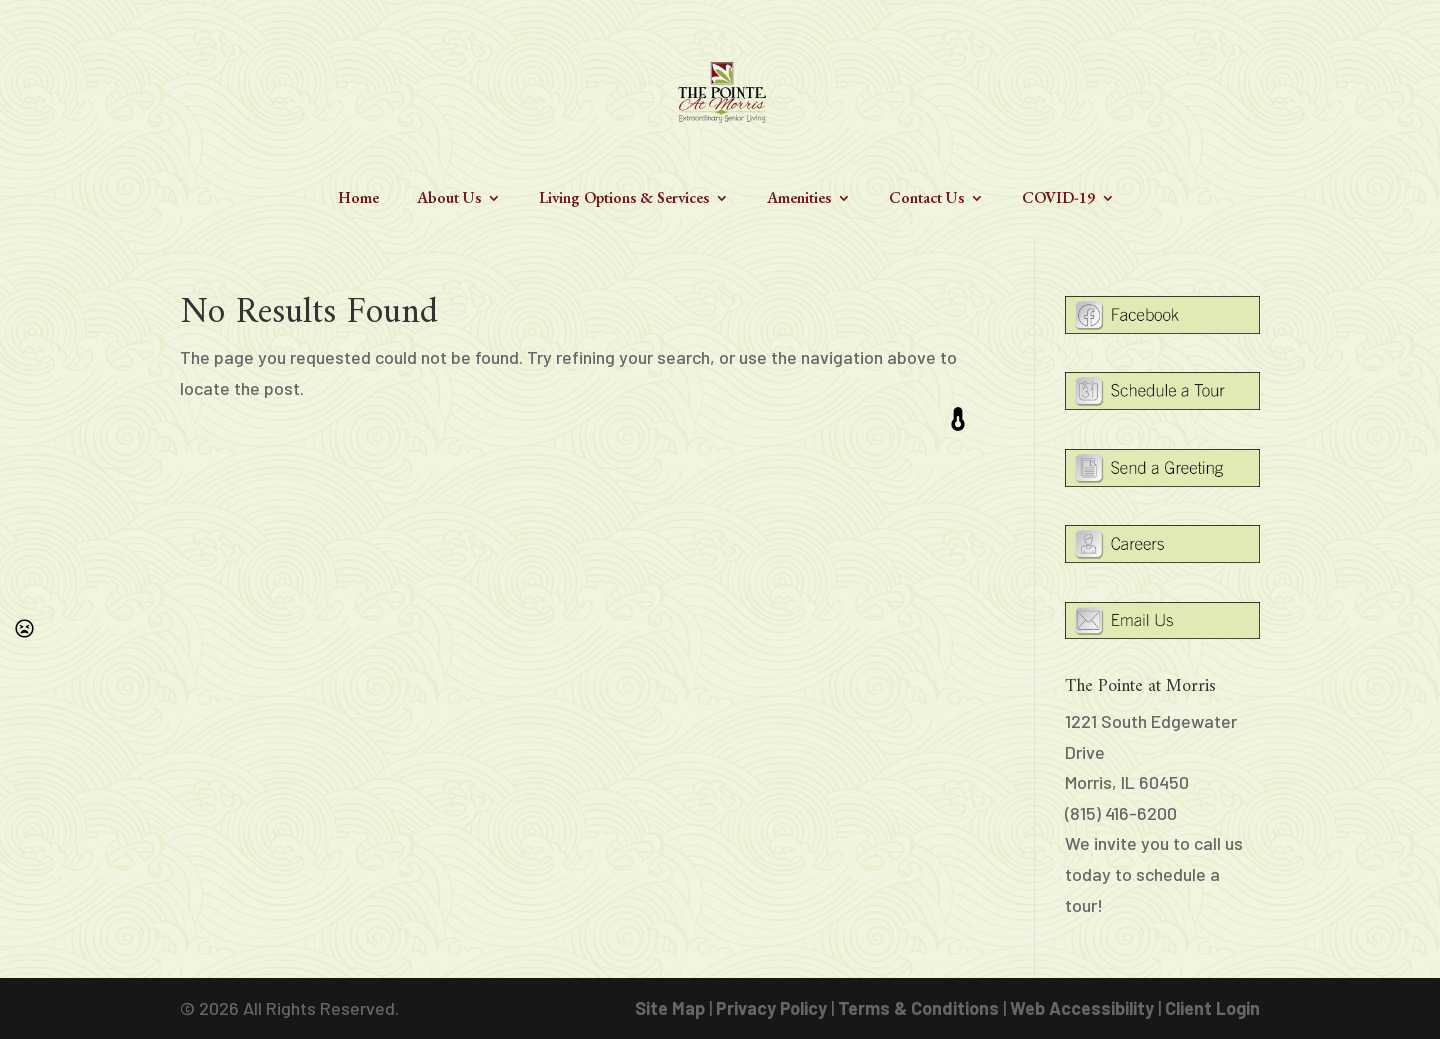  What do you see at coordinates (24, 628) in the screenshot?
I see `indicates user fatigue or exhaustion status` at bounding box center [24, 628].